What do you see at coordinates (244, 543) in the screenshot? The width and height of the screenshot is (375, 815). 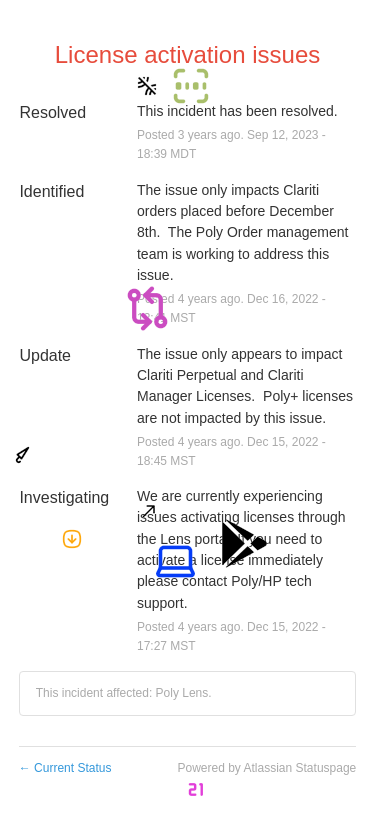 I see `open google play store` at bounding box center [244, 543].